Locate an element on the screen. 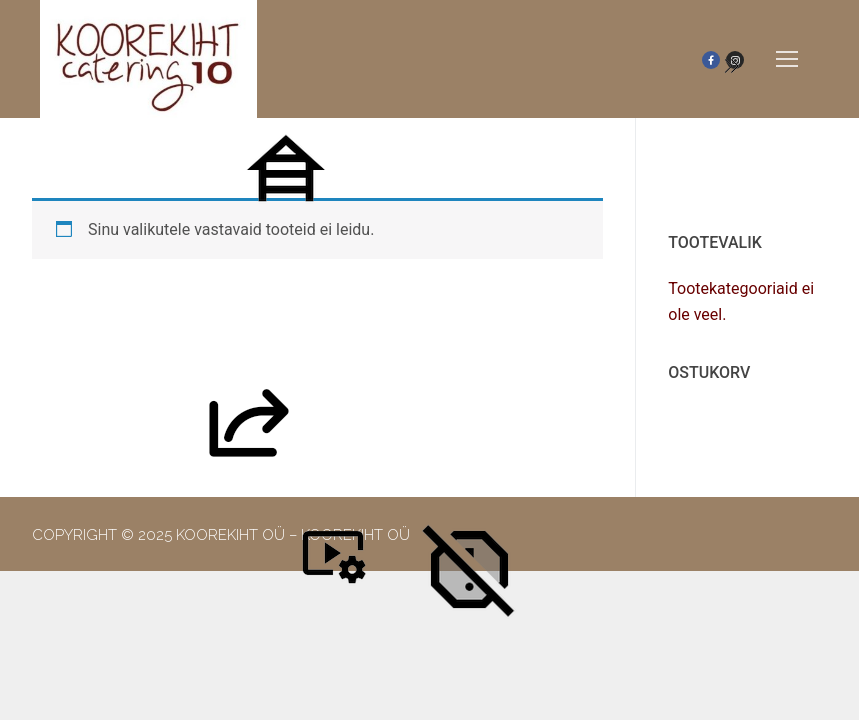  skip forward or advance to next item is located at coordinates (731, 66).